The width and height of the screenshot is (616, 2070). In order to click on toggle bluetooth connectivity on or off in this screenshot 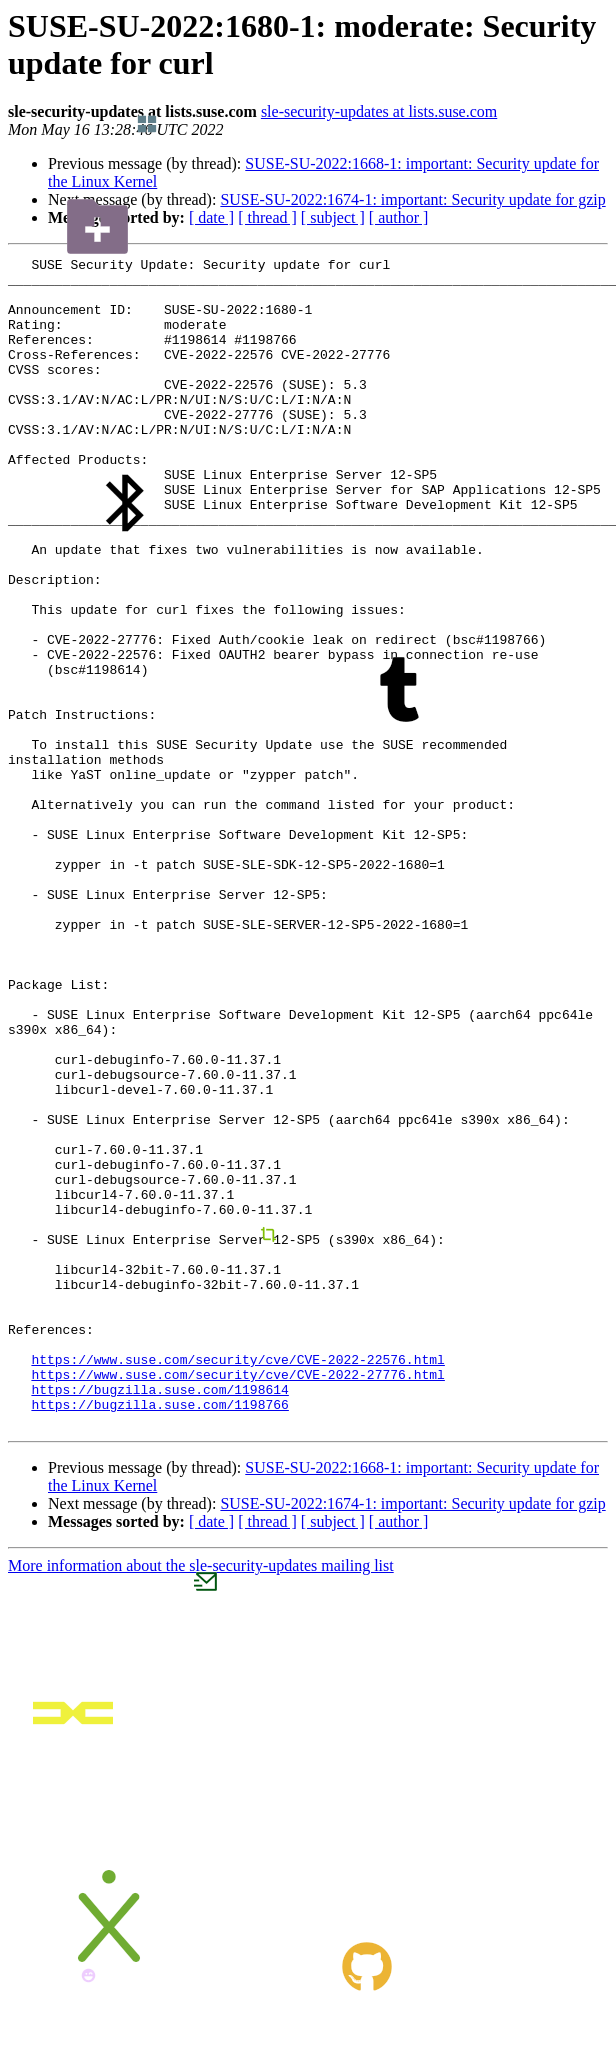, I will do `click(125, 503)`.